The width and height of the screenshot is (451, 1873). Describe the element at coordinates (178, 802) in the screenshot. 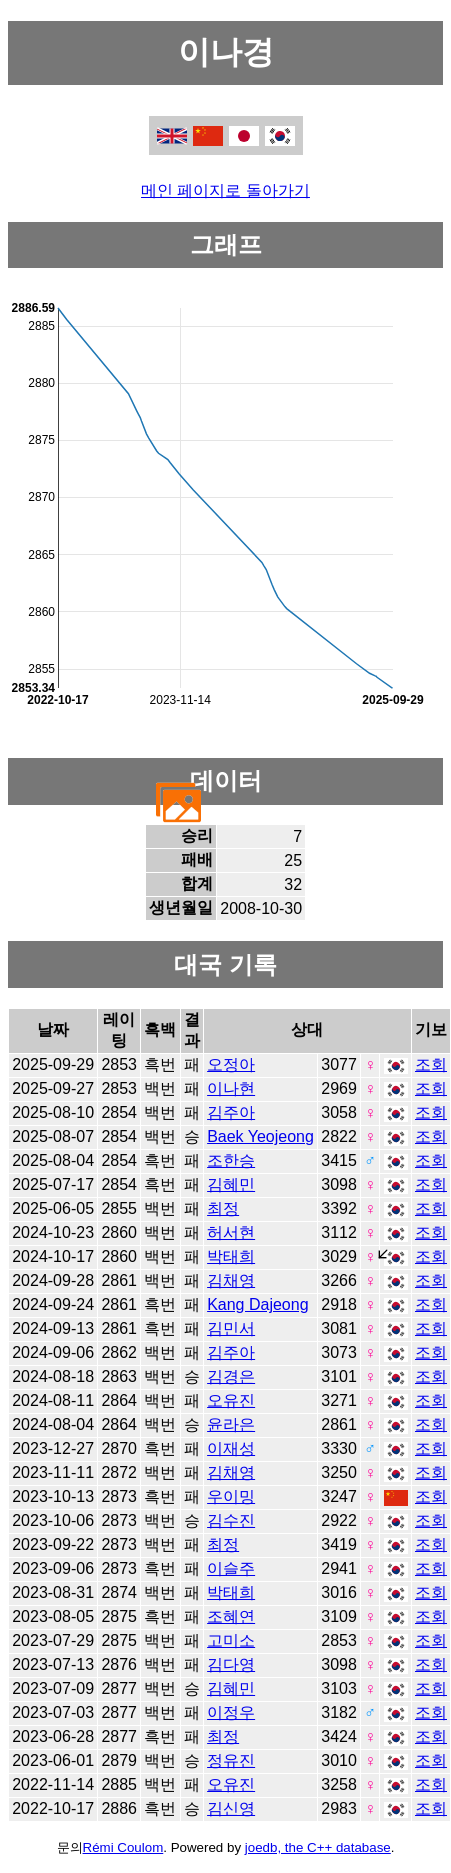

I see `view photo gallery` at that location.